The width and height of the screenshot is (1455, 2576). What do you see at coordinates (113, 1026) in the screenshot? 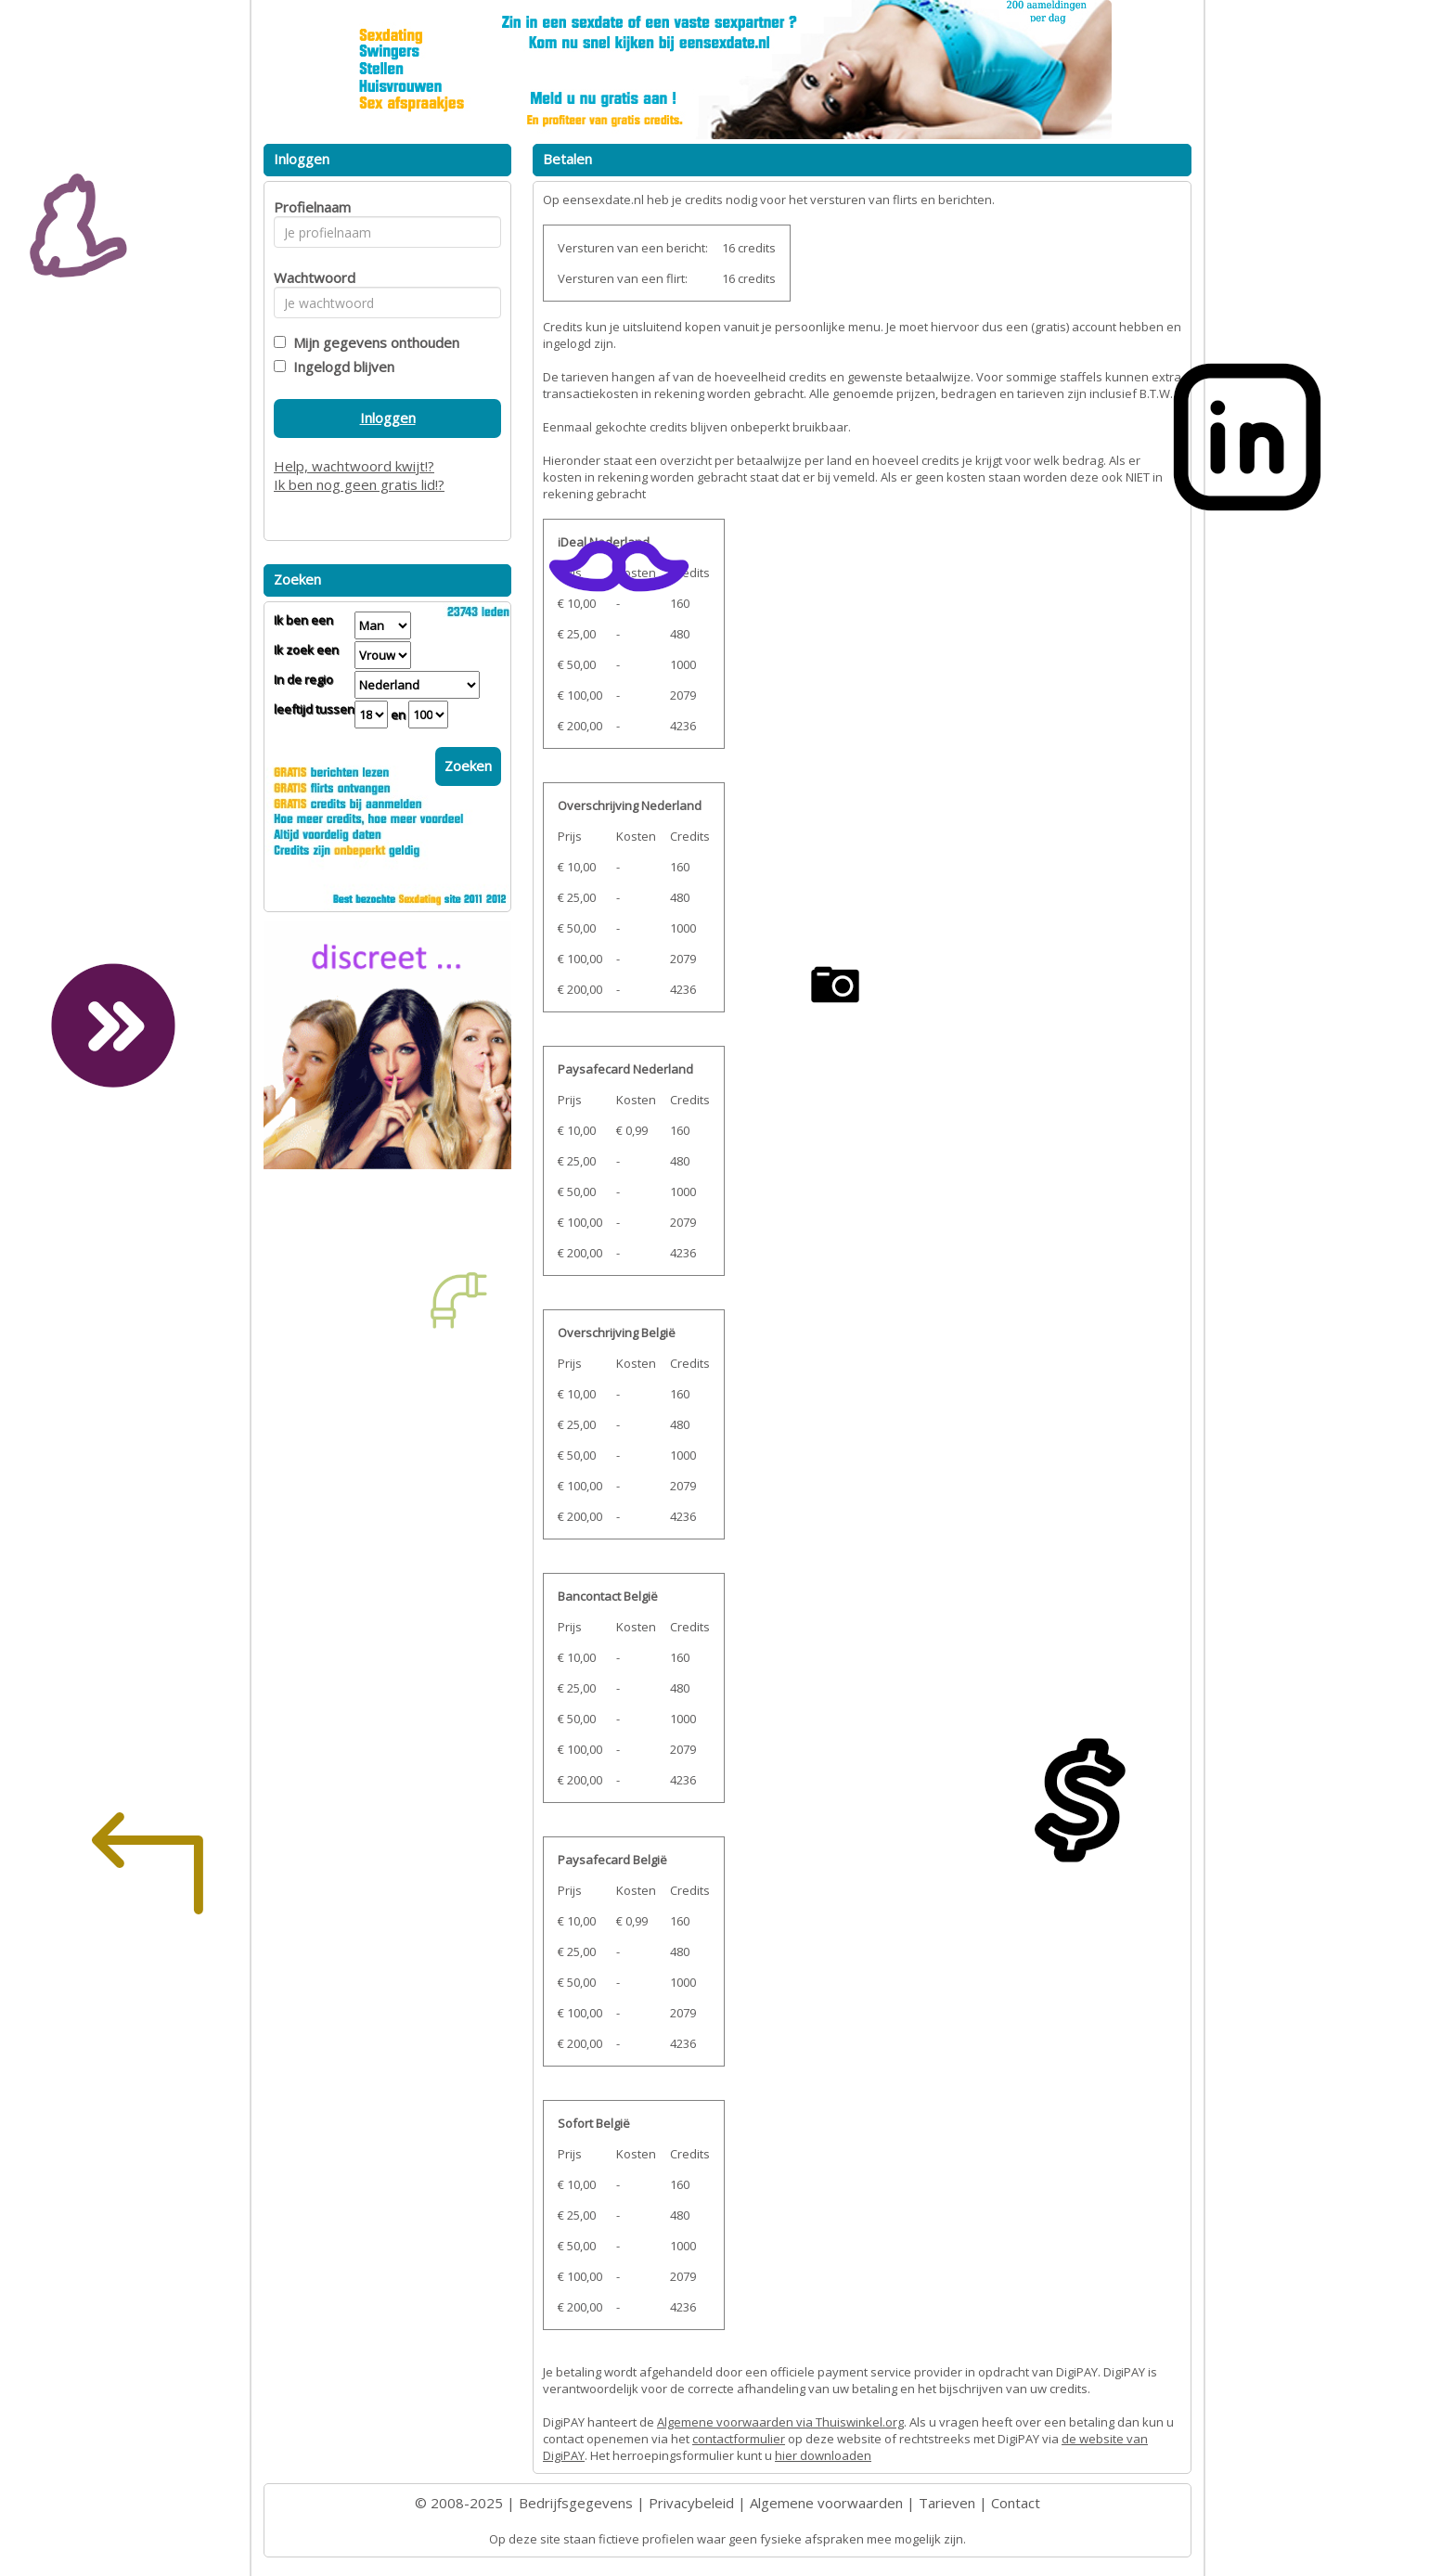
I see `skip forward or advance to next item` at bounding box center [113, 1026].